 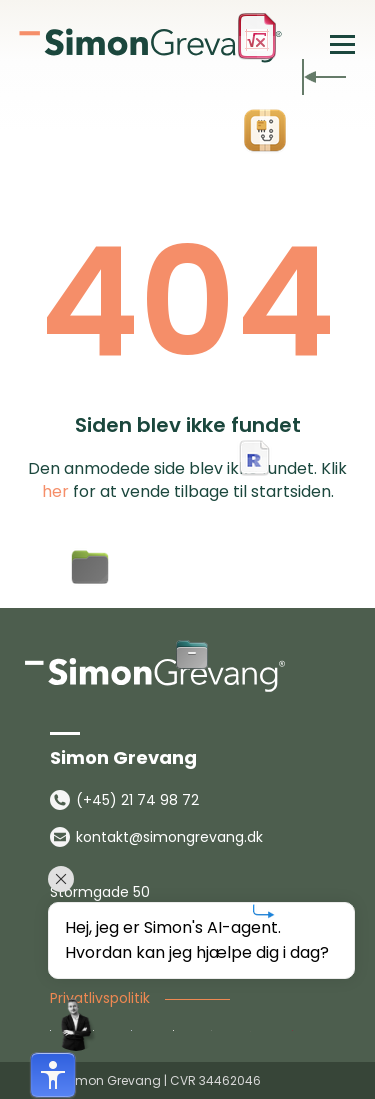 I want to click on open a mathematical formula document, so click(x=257, y=36).